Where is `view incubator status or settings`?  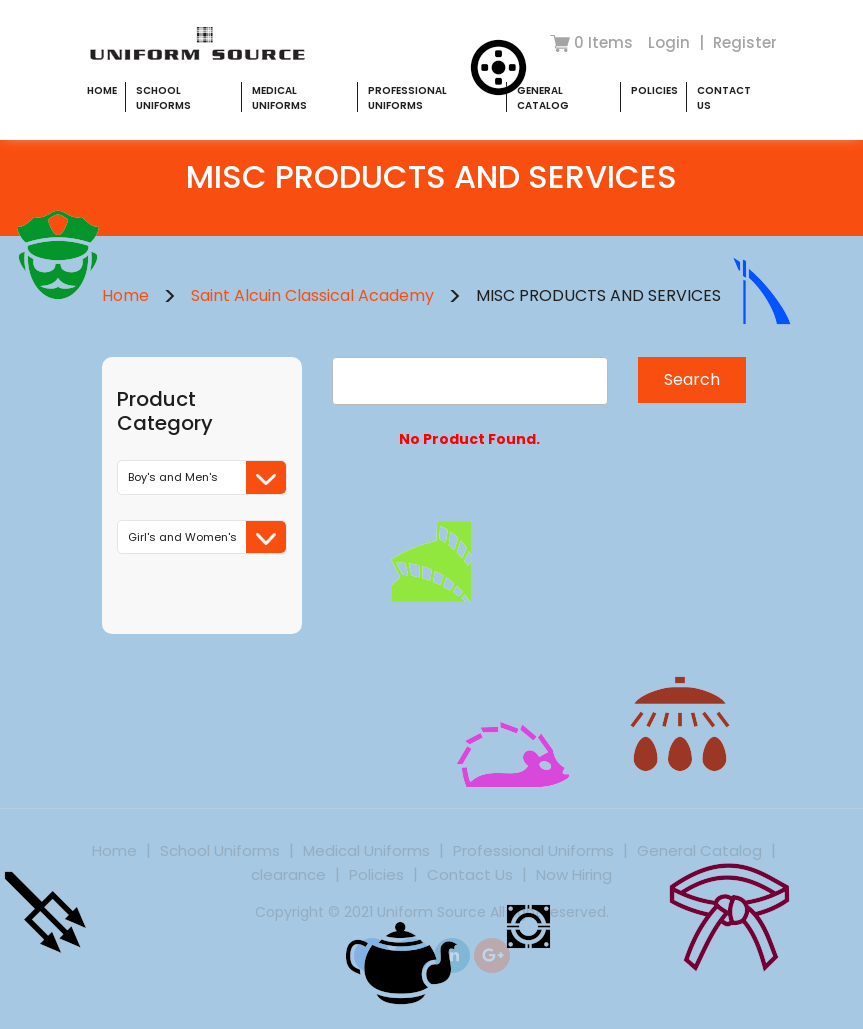 view incubator status or settings is located at coordinates (680, 723).